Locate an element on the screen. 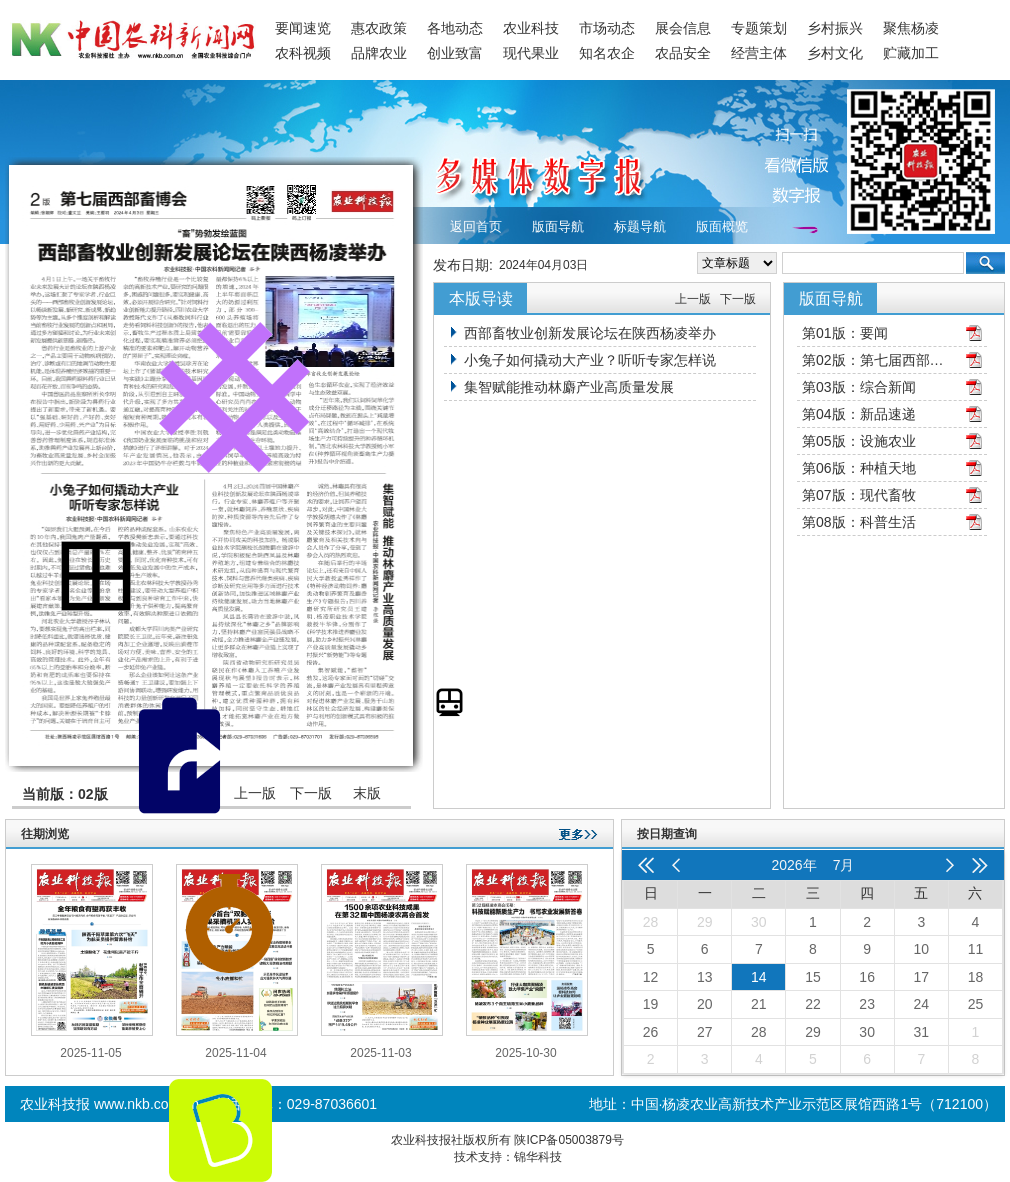 The height and width of the screenshot is (1182, 1010). Fastly CDN service logo is located at coordinates (229, 923).